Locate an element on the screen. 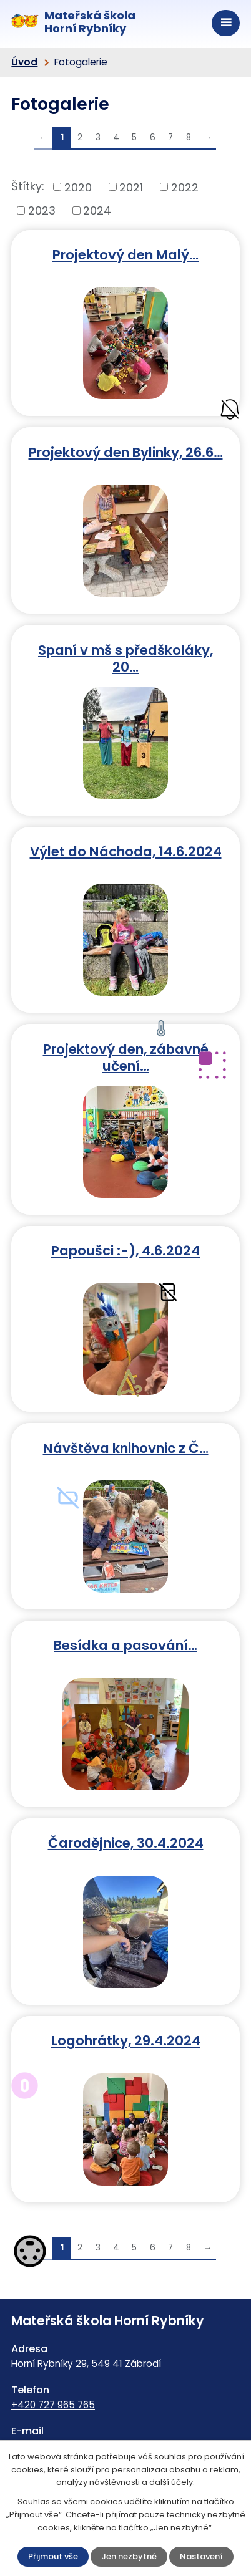 The width and height of the screenshot is (251, 2576). view current temperature is located at coordinates (161, 1028).